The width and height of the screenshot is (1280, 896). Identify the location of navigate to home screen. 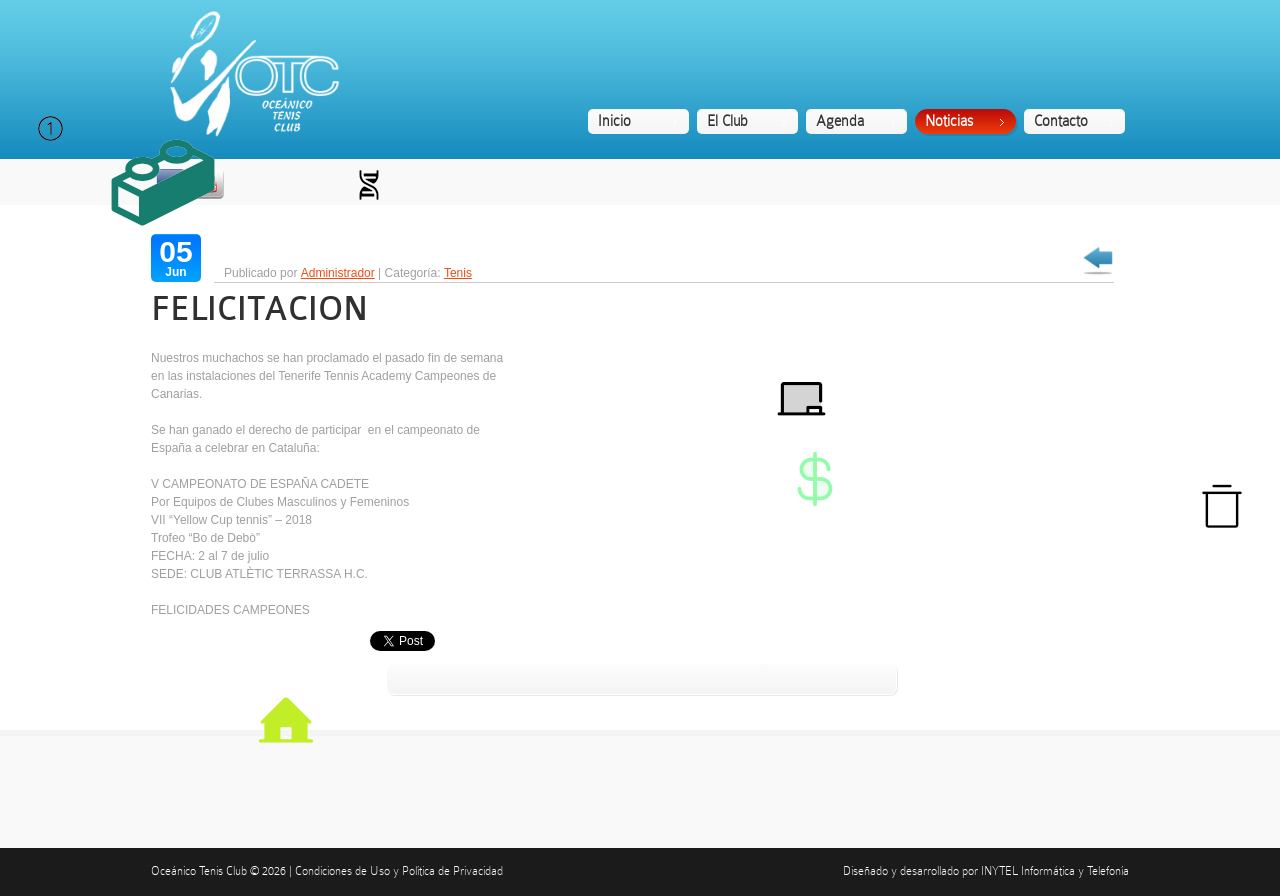
(286, 721).